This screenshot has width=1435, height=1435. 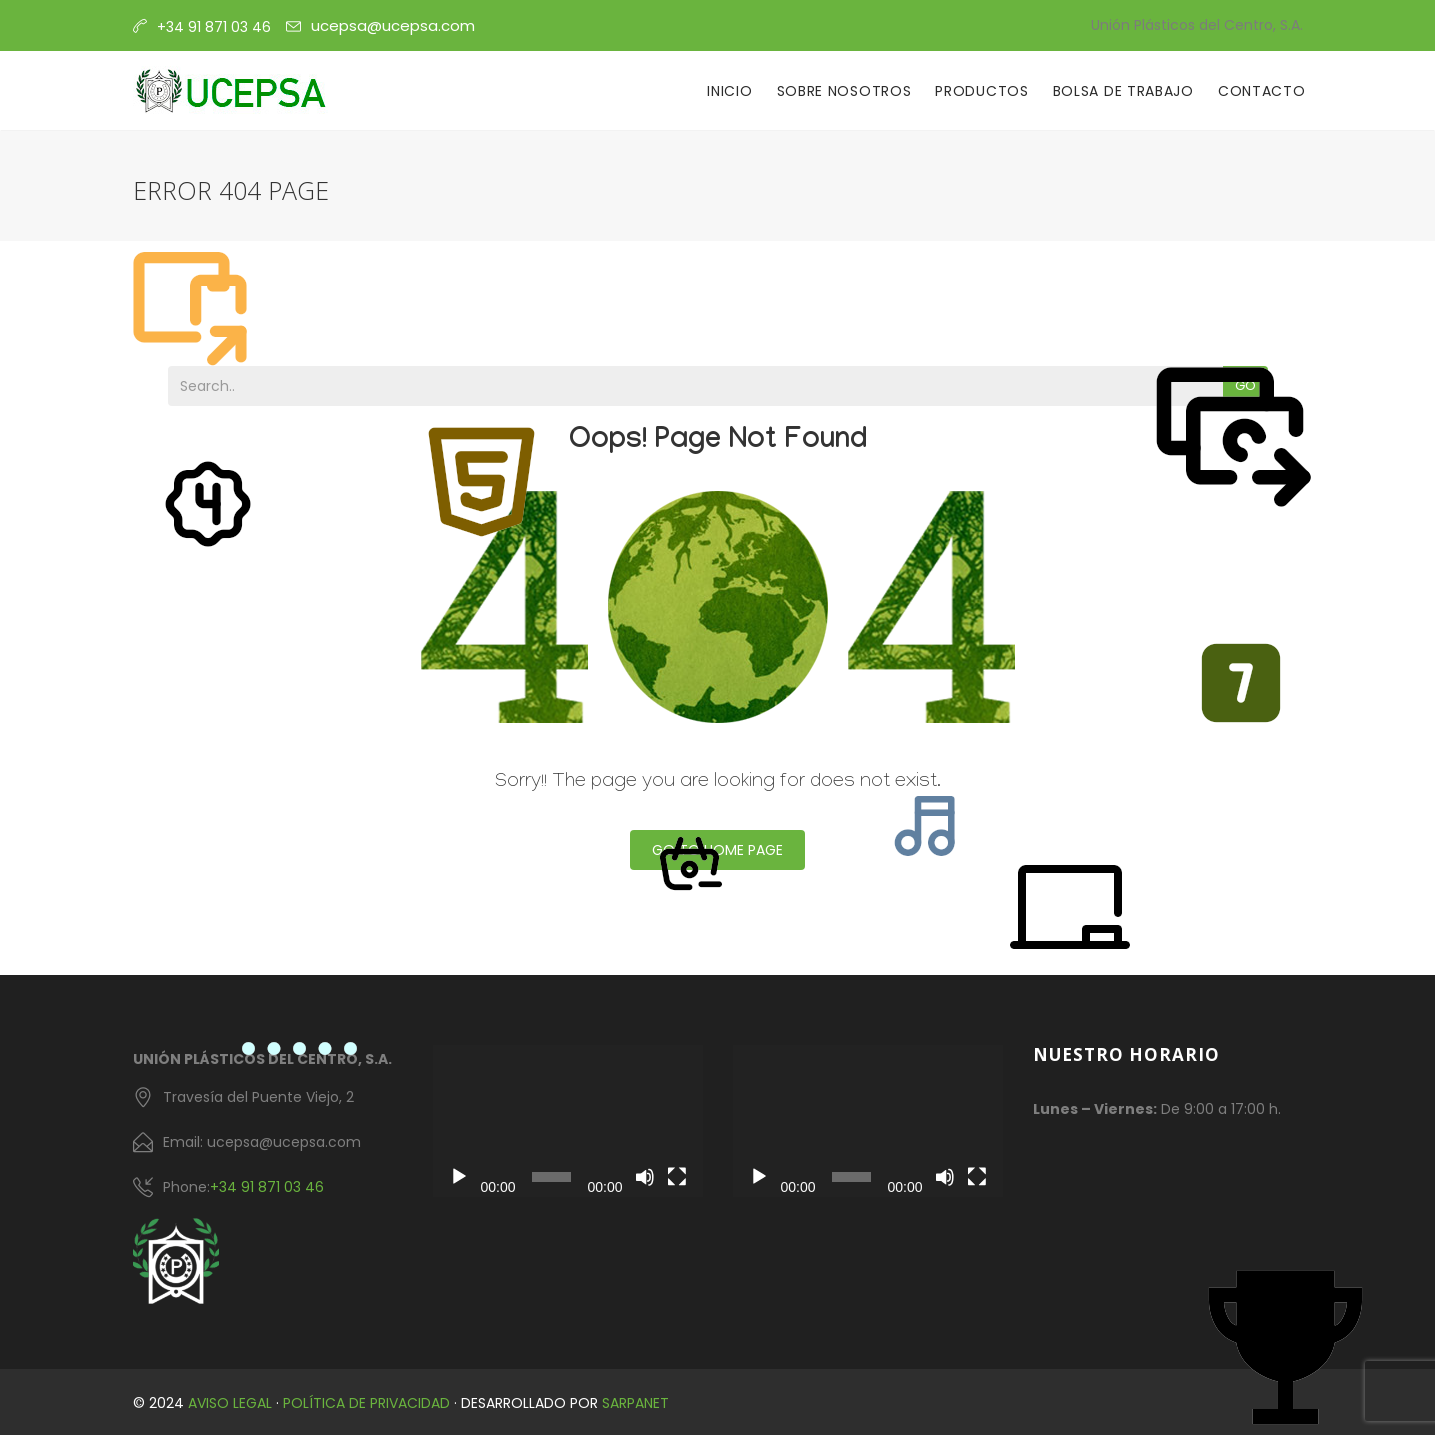 I want to click on access music library or player, so click(x=928, y=826).